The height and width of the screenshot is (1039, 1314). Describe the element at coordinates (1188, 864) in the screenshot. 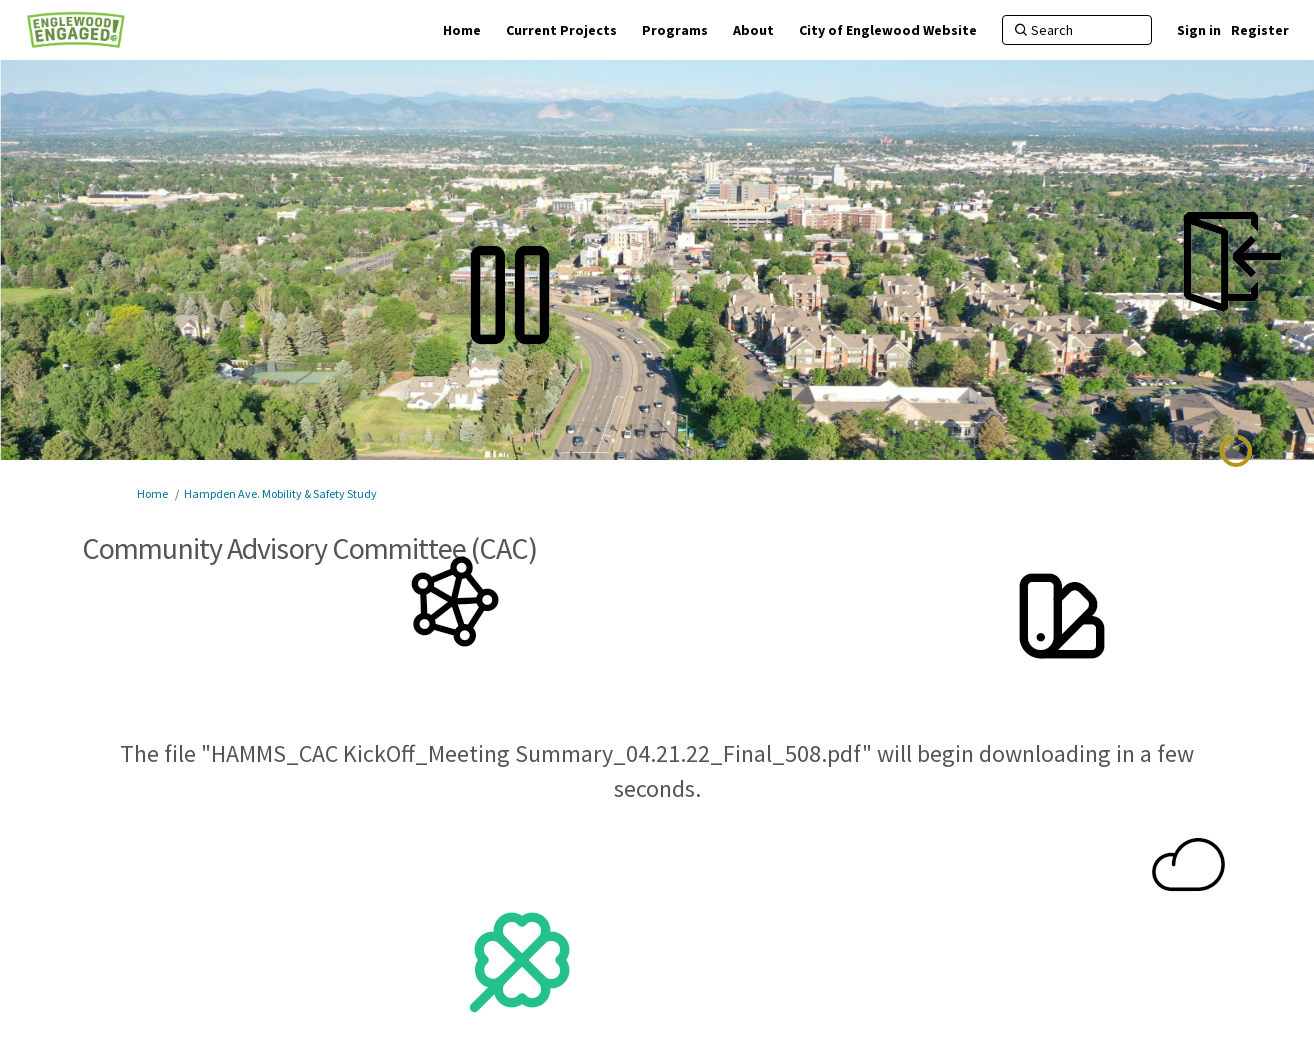

I see `access cloud storage` at that location.